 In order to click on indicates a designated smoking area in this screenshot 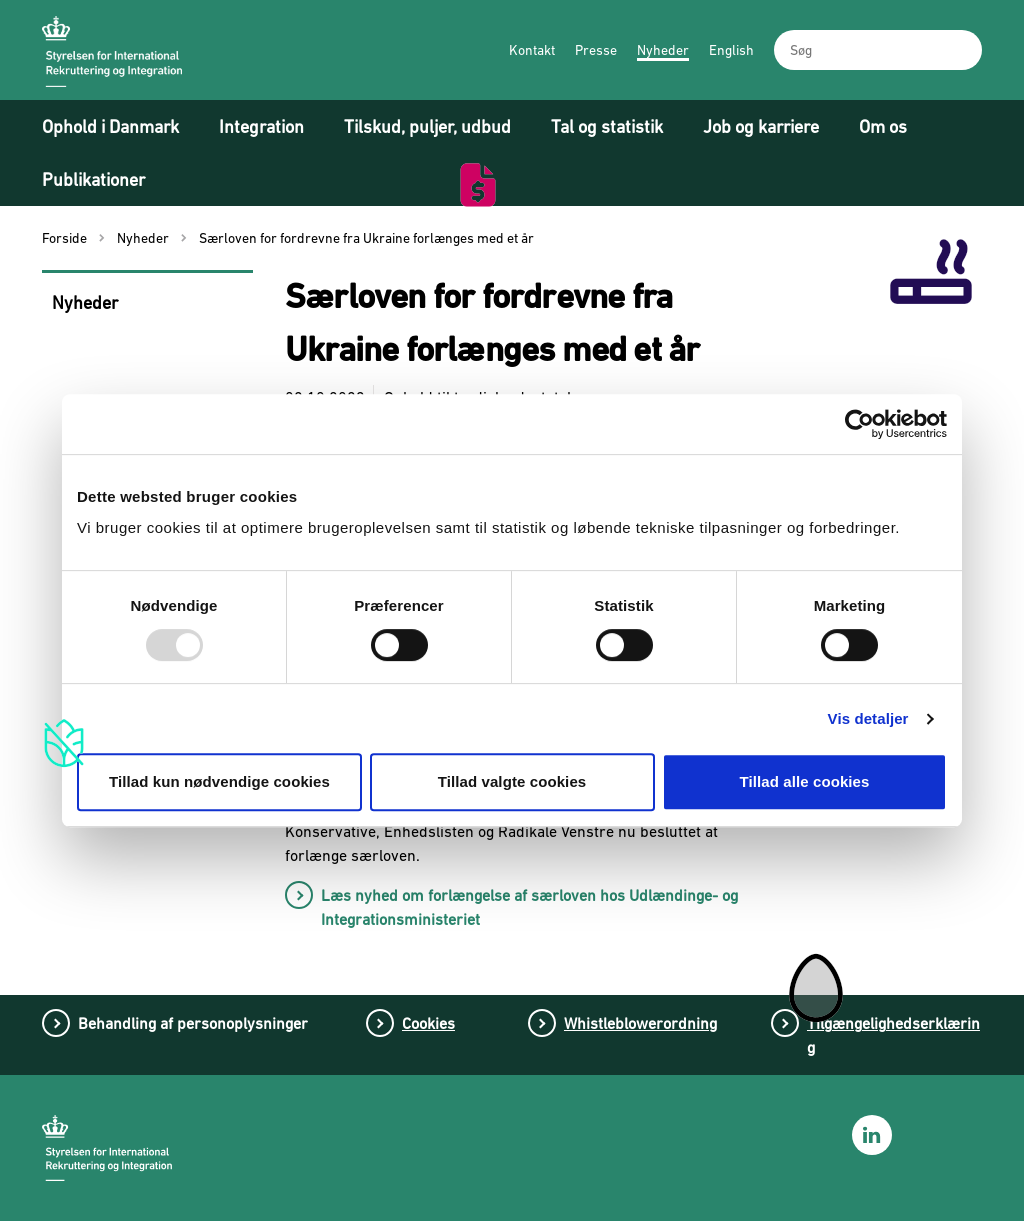, I will do `click(931, 280)`.